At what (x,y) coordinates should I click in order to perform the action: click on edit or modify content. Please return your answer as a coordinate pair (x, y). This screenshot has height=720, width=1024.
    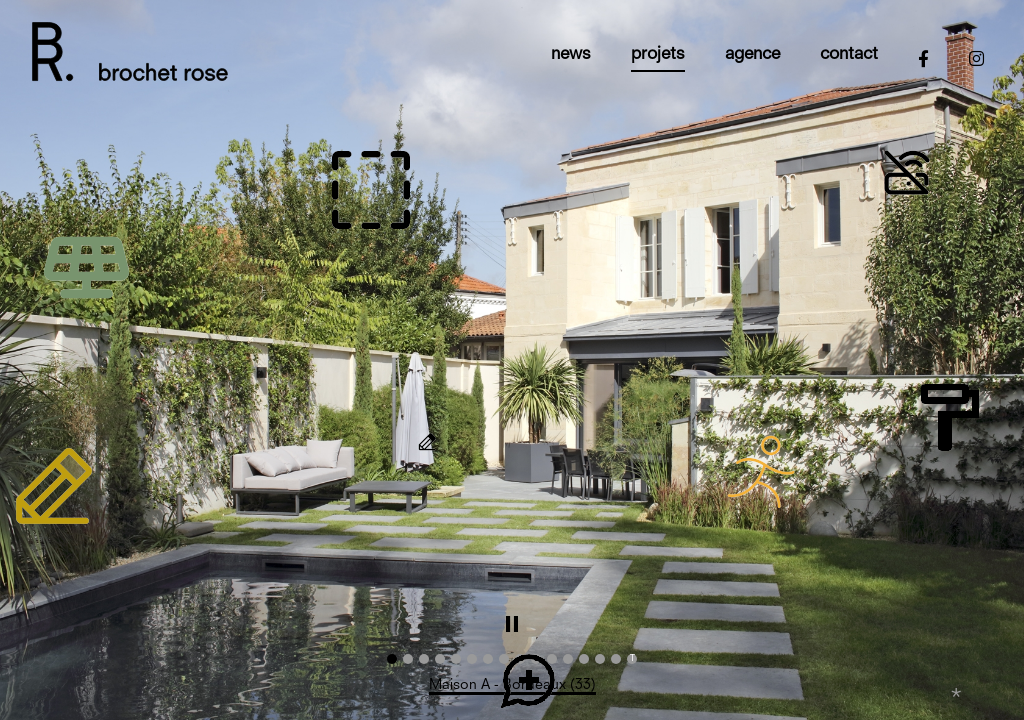
    Looking at the image, I should click on (427, 442).